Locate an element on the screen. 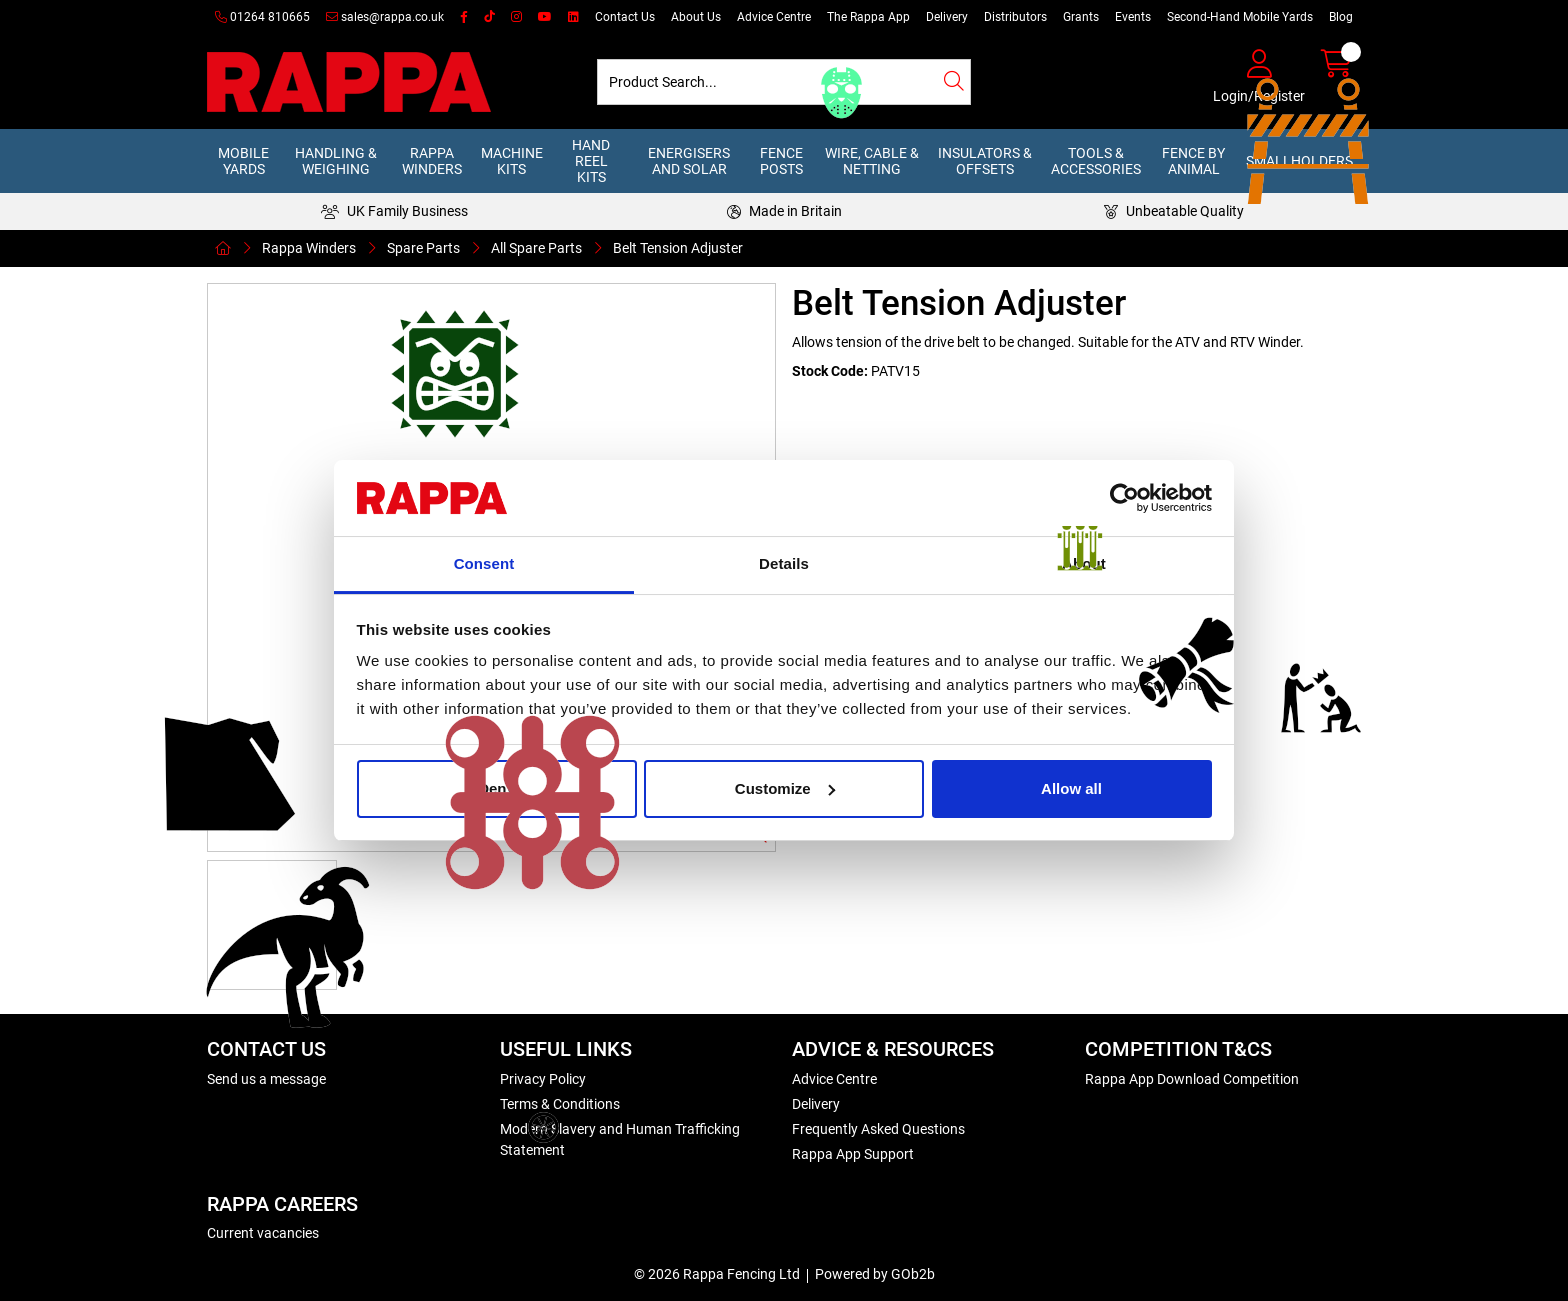 The height and width of the screenshot is (1301, 1568). view quest log or mission objectives is located at coordinates (1186, 665).